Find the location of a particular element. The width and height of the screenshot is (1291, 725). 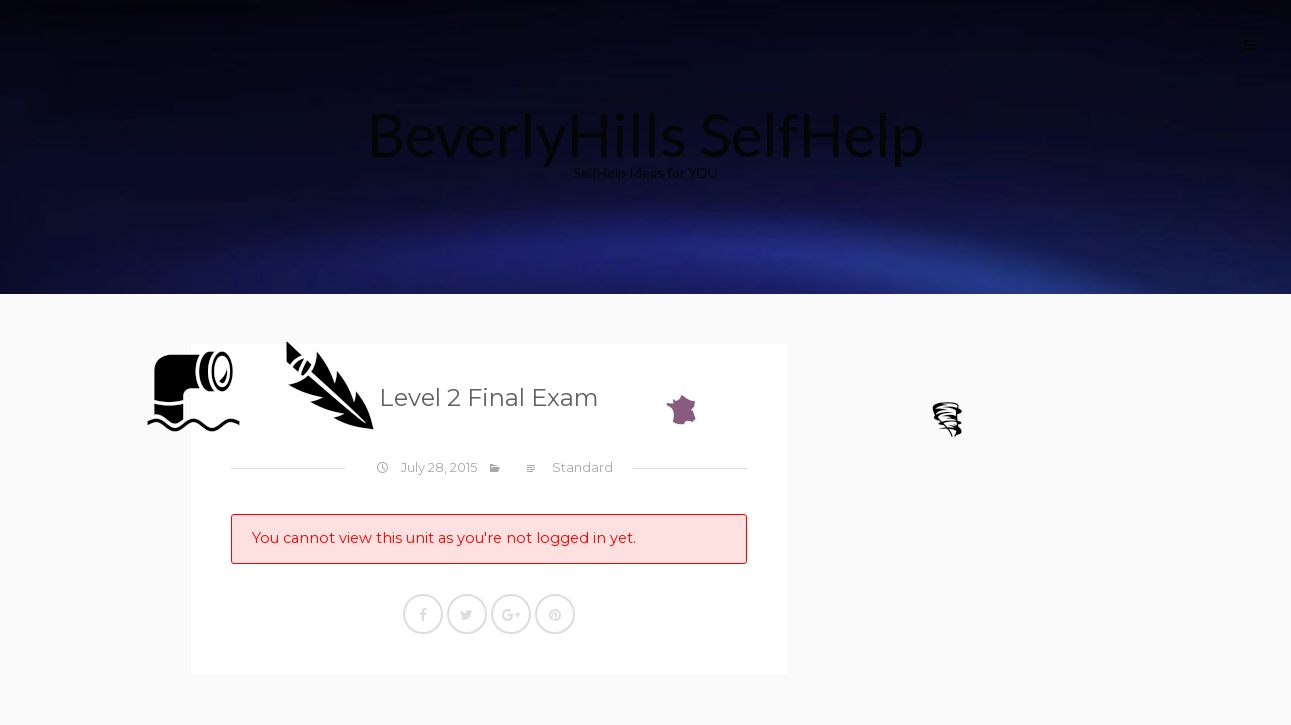

indicates severe weather alert or tornado warning is located at coordinates (947, 419).